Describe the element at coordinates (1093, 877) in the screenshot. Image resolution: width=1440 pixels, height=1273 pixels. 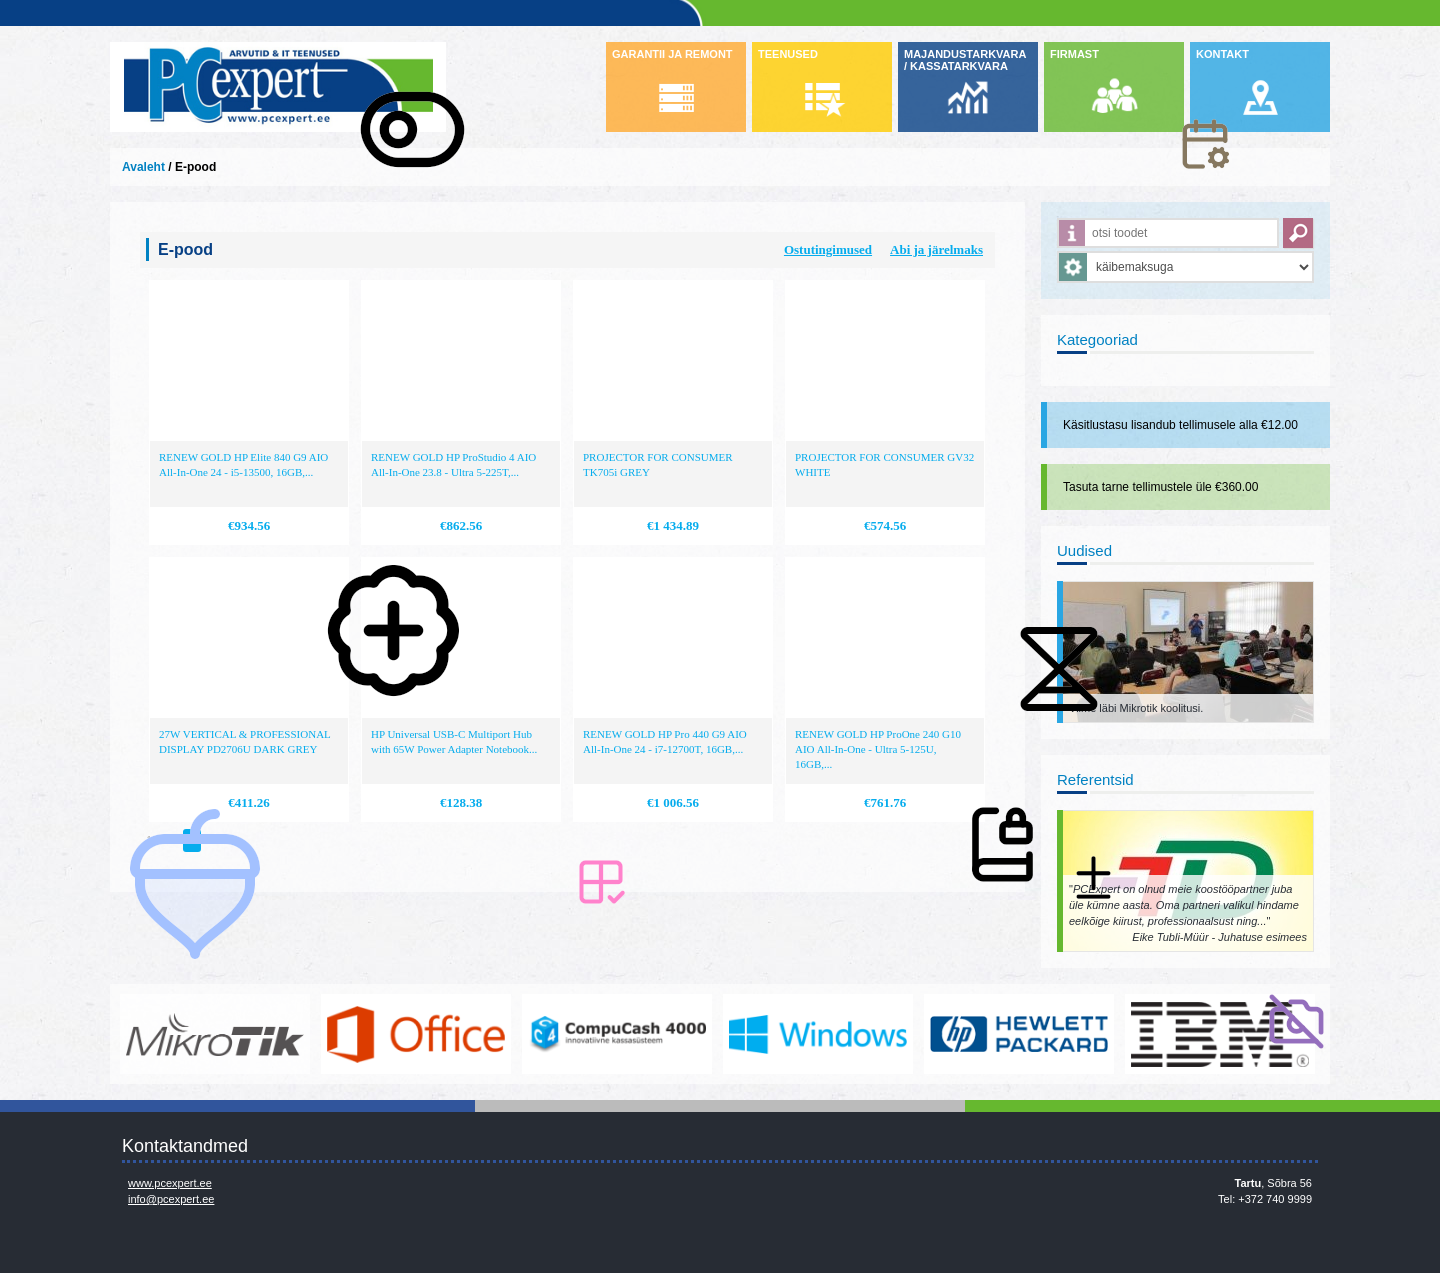
I see `view differences between file versions` at that location.